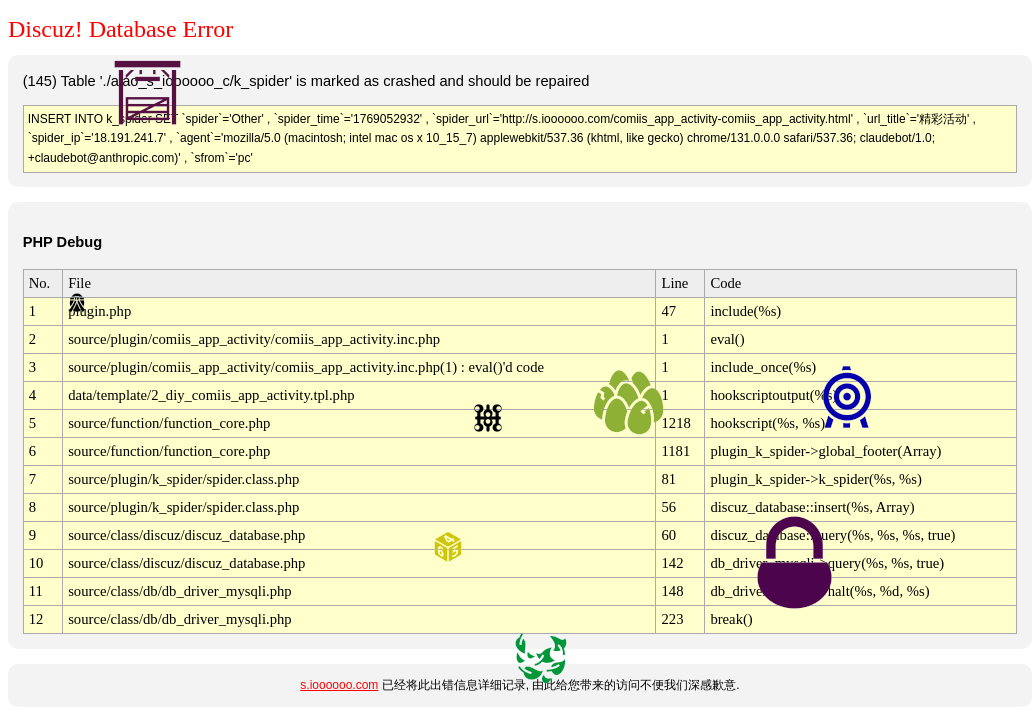 The height and width of the screenshot is (720, 1032). I want to click on access network or connection settings, so click(488, 418).